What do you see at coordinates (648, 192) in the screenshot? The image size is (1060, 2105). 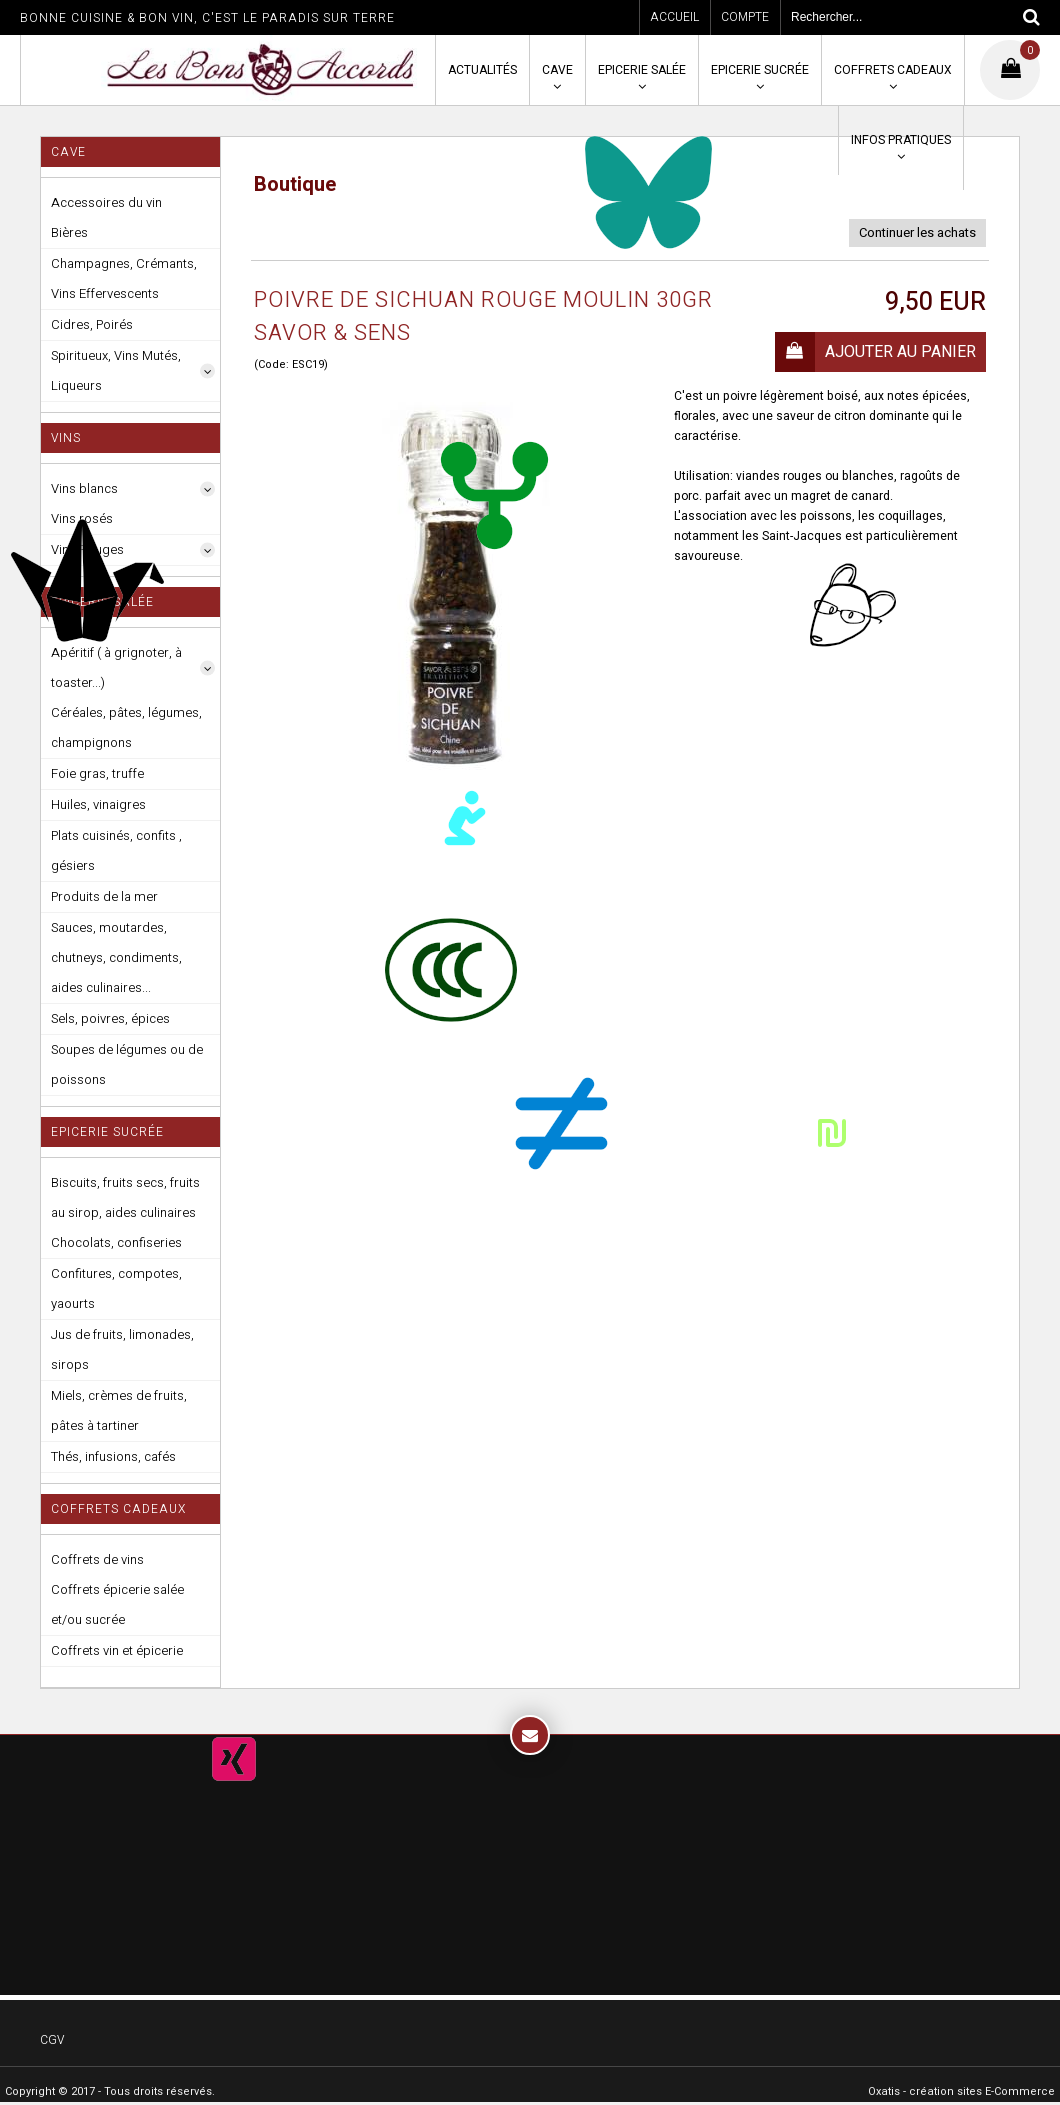 I see `open Bluesky app` at bounding box center [648, 192].